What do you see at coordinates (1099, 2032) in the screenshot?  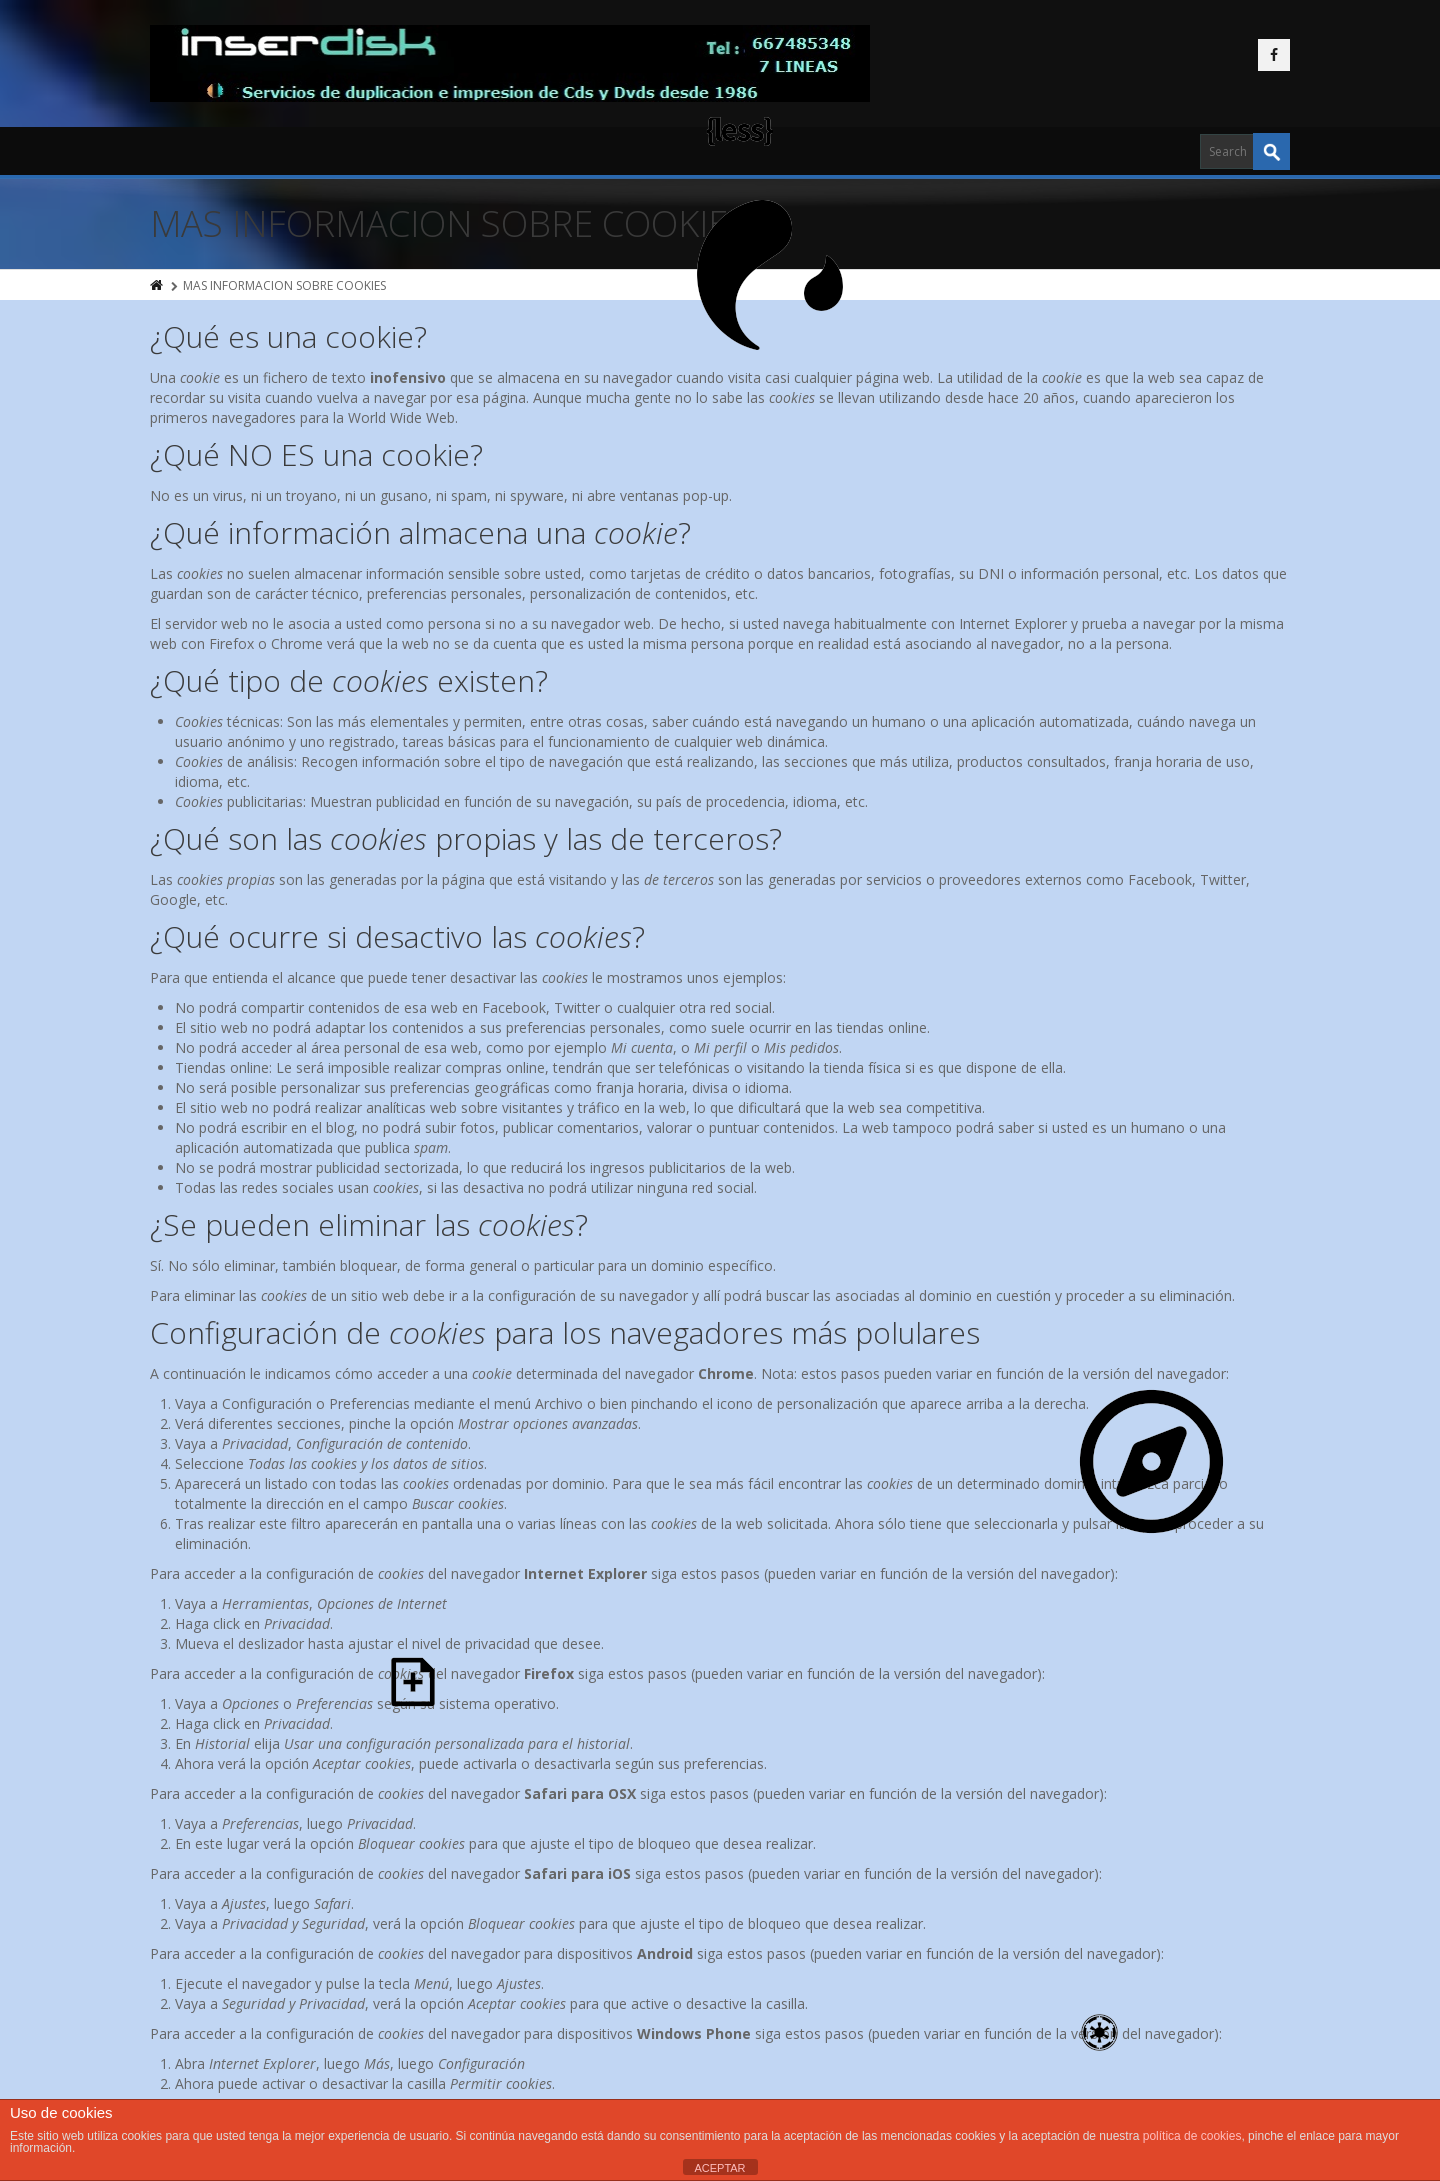 I see `the Galactic Empire logo from Star Wars` at bounding box center [1099, 2032].